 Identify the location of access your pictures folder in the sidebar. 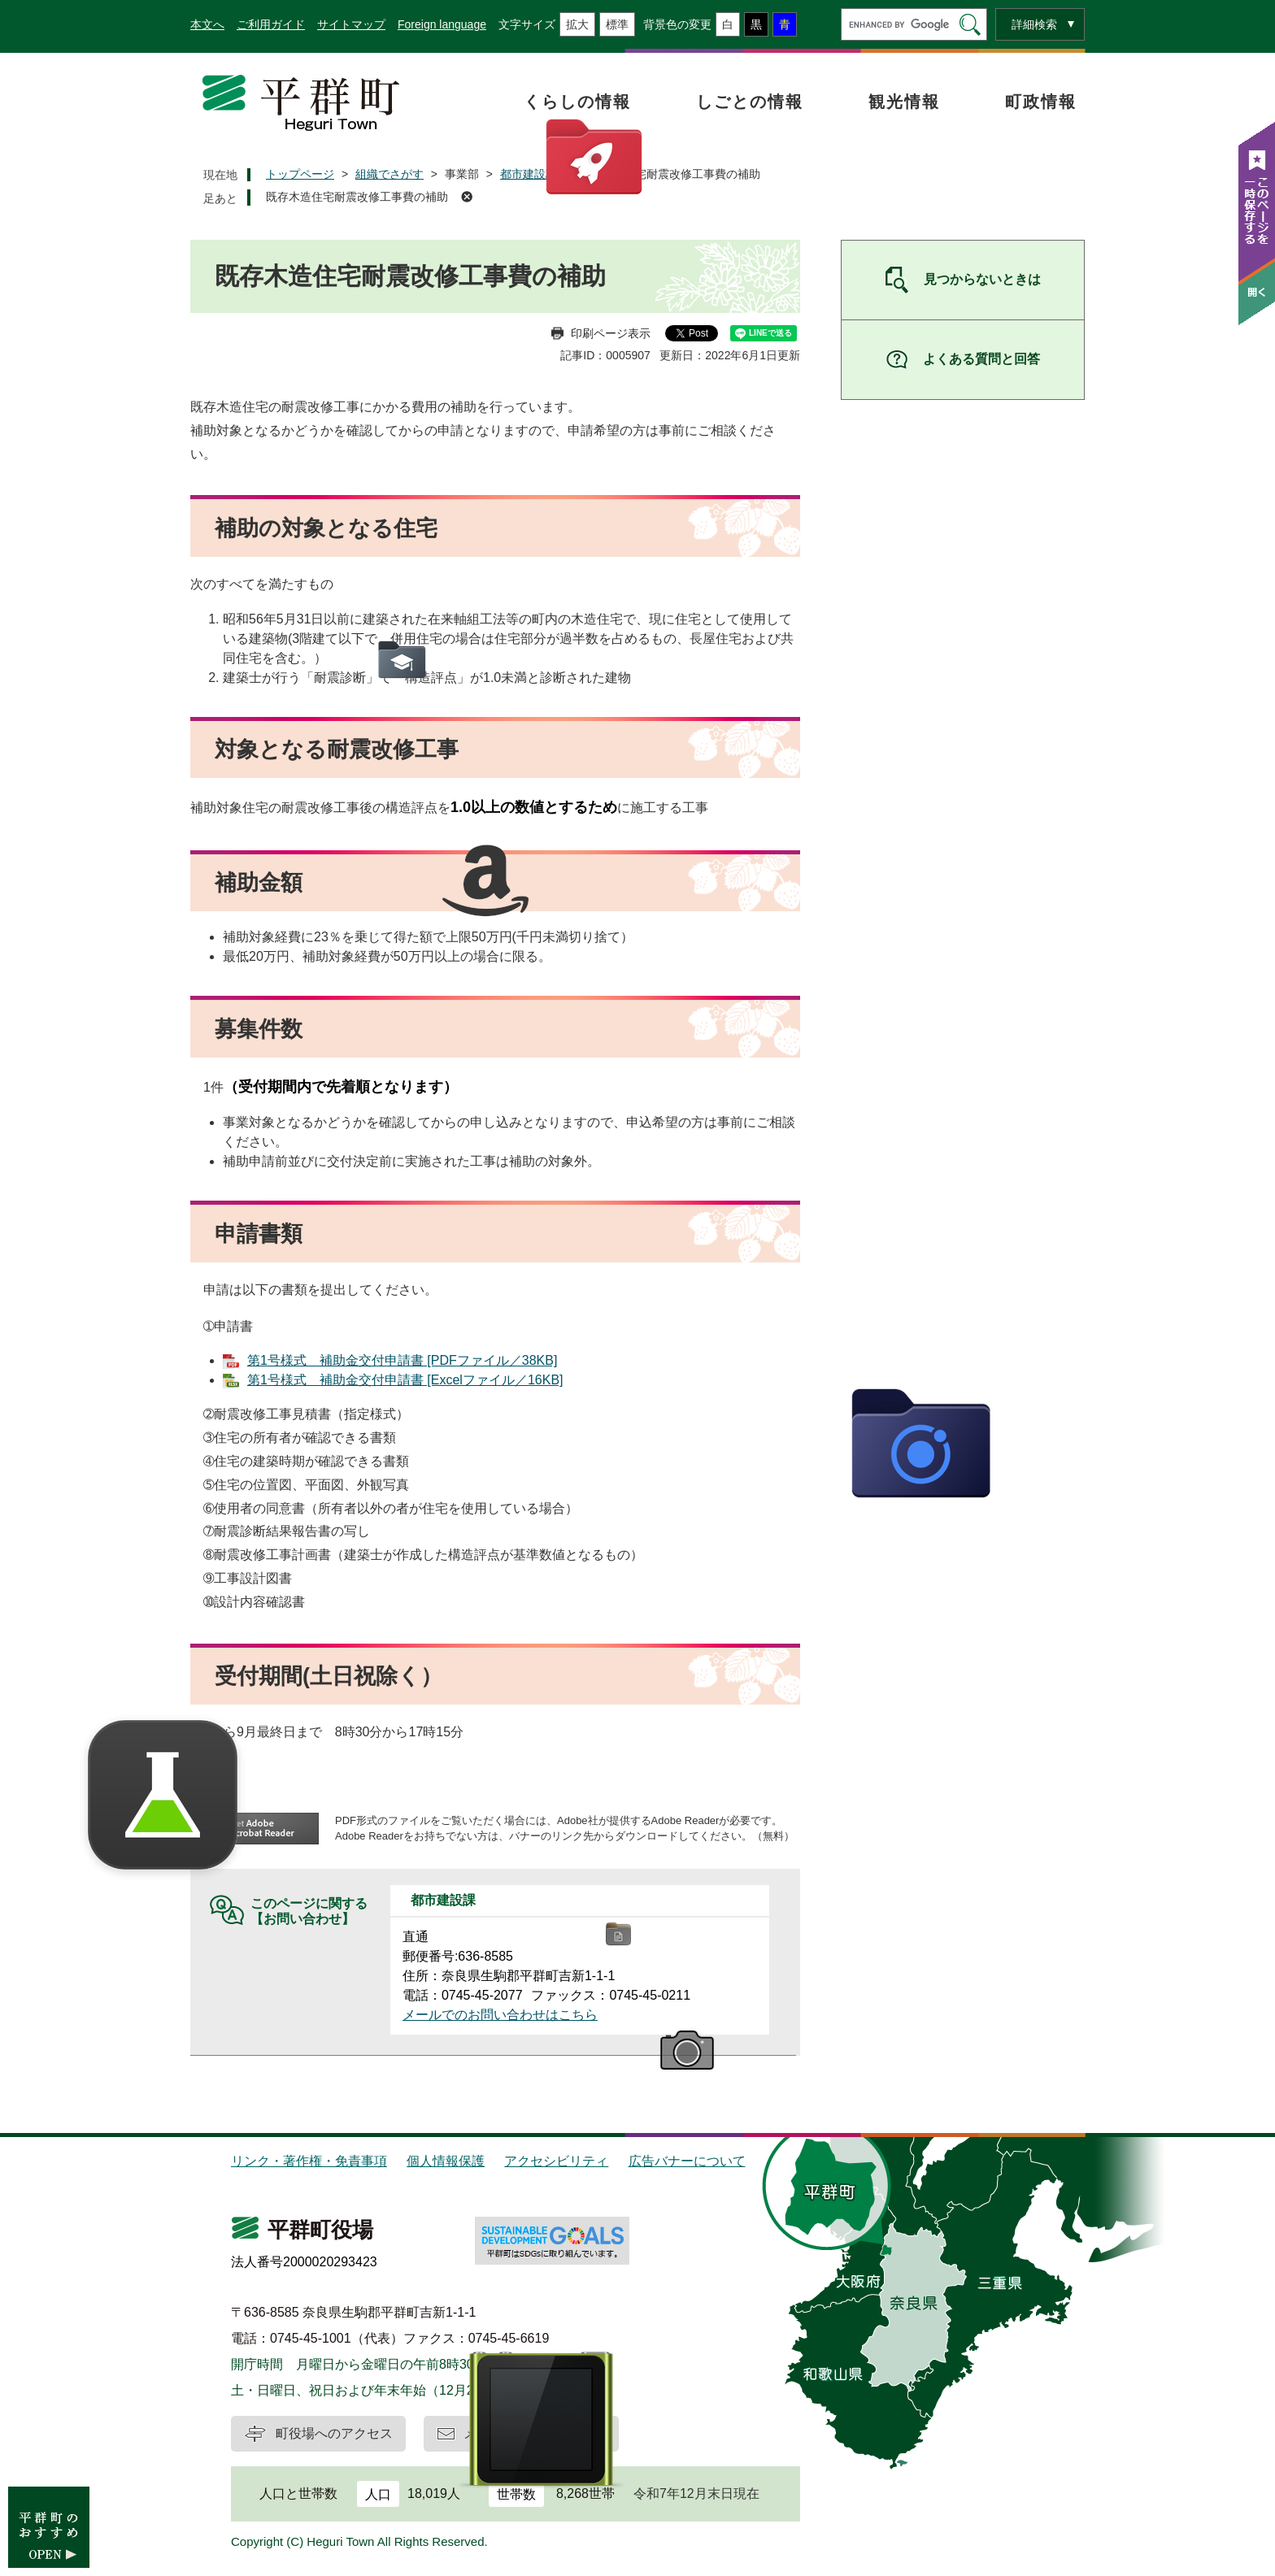
(687, 2050).